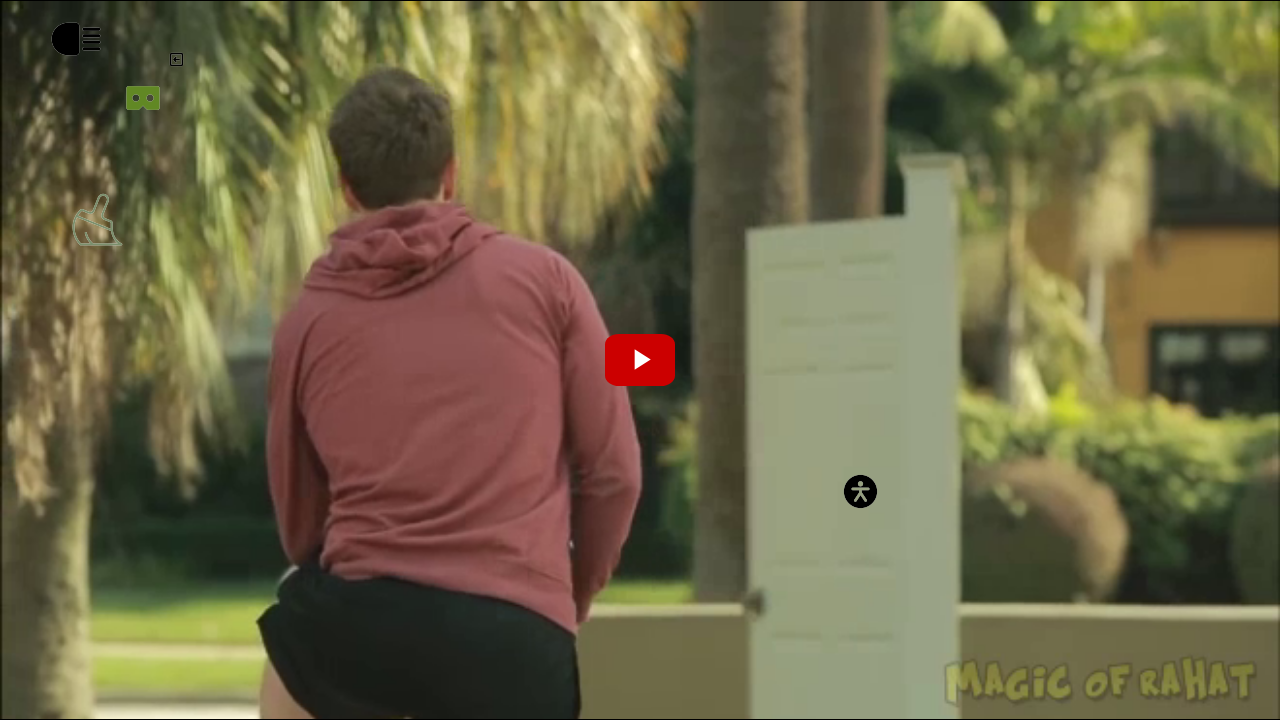 This screenshot has width=1280, height=720. I want to click on view user profile, so click(860, 491).